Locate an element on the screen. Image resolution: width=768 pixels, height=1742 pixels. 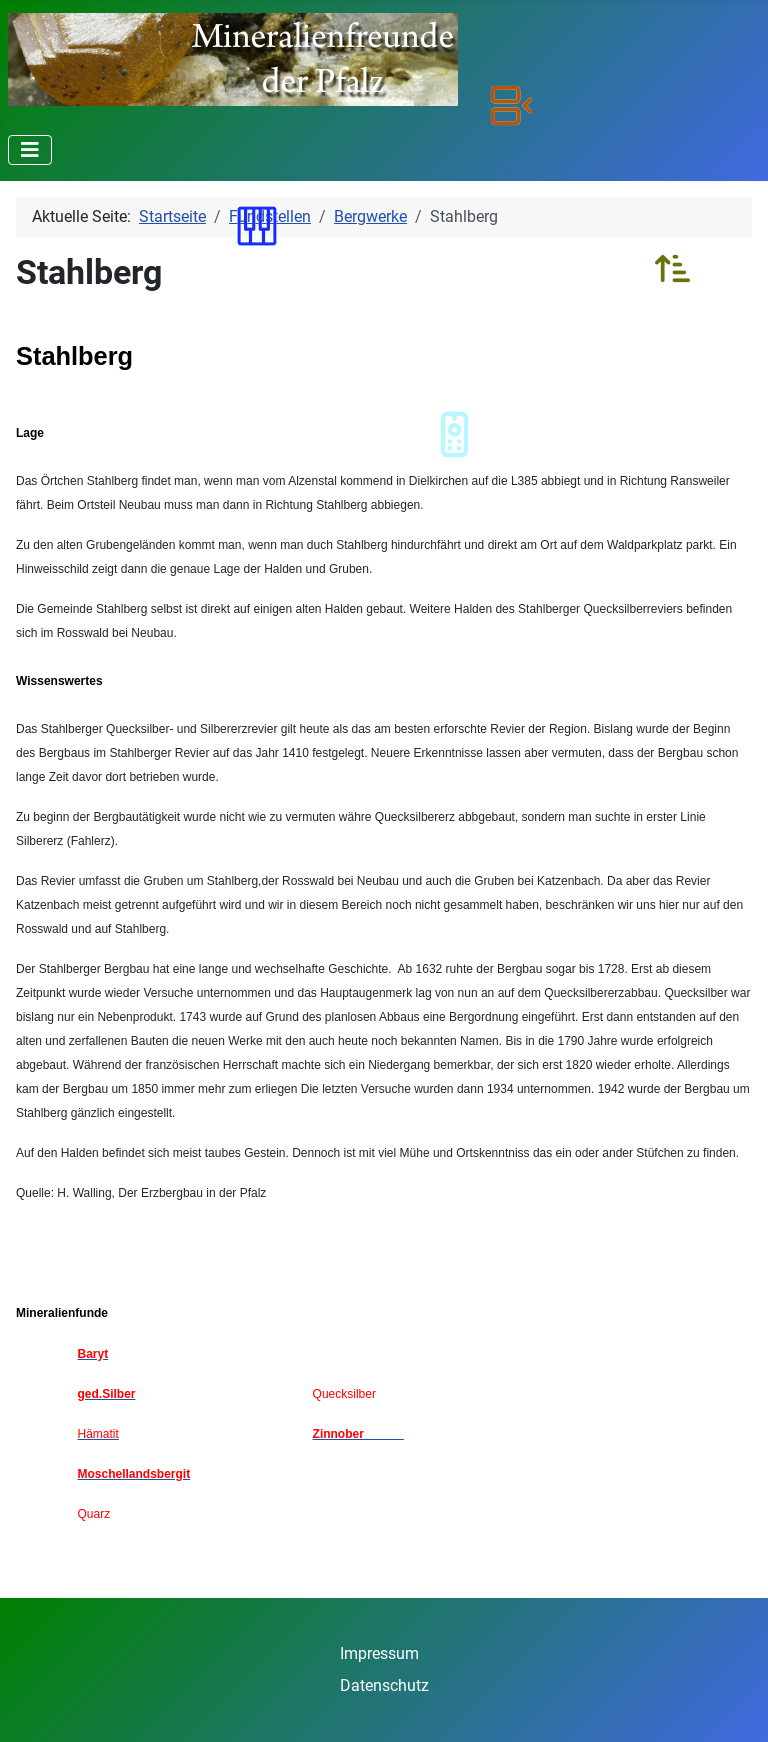
sort items from smallest to largest is located at coordinates (672, 268).